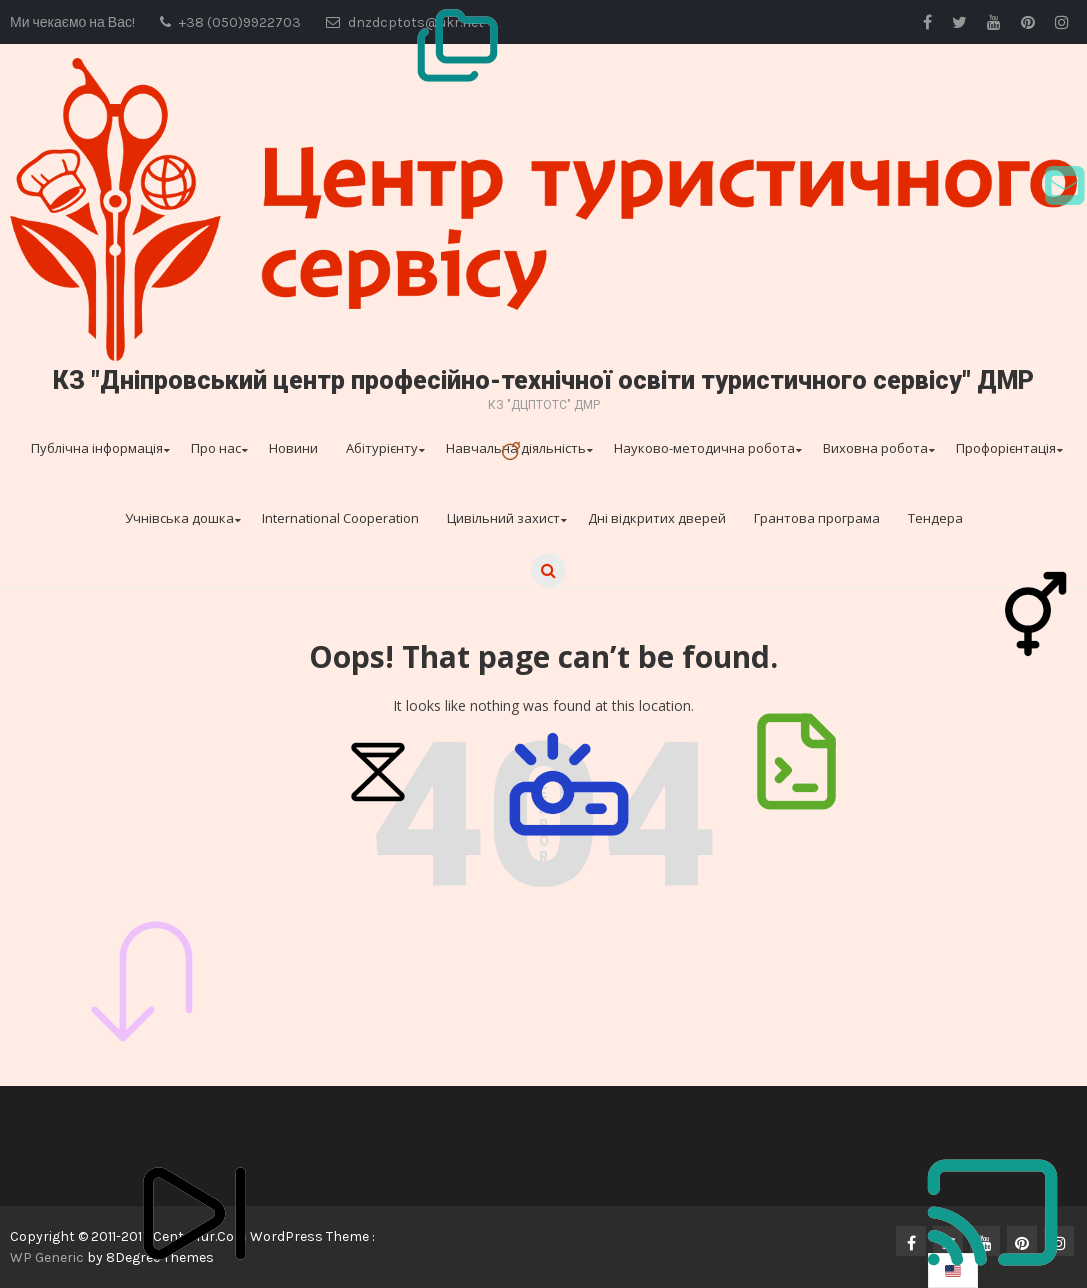  Describe the element at coordinates (378, 772) in the screenshot. I see `timer with significant time remaining` at that location.